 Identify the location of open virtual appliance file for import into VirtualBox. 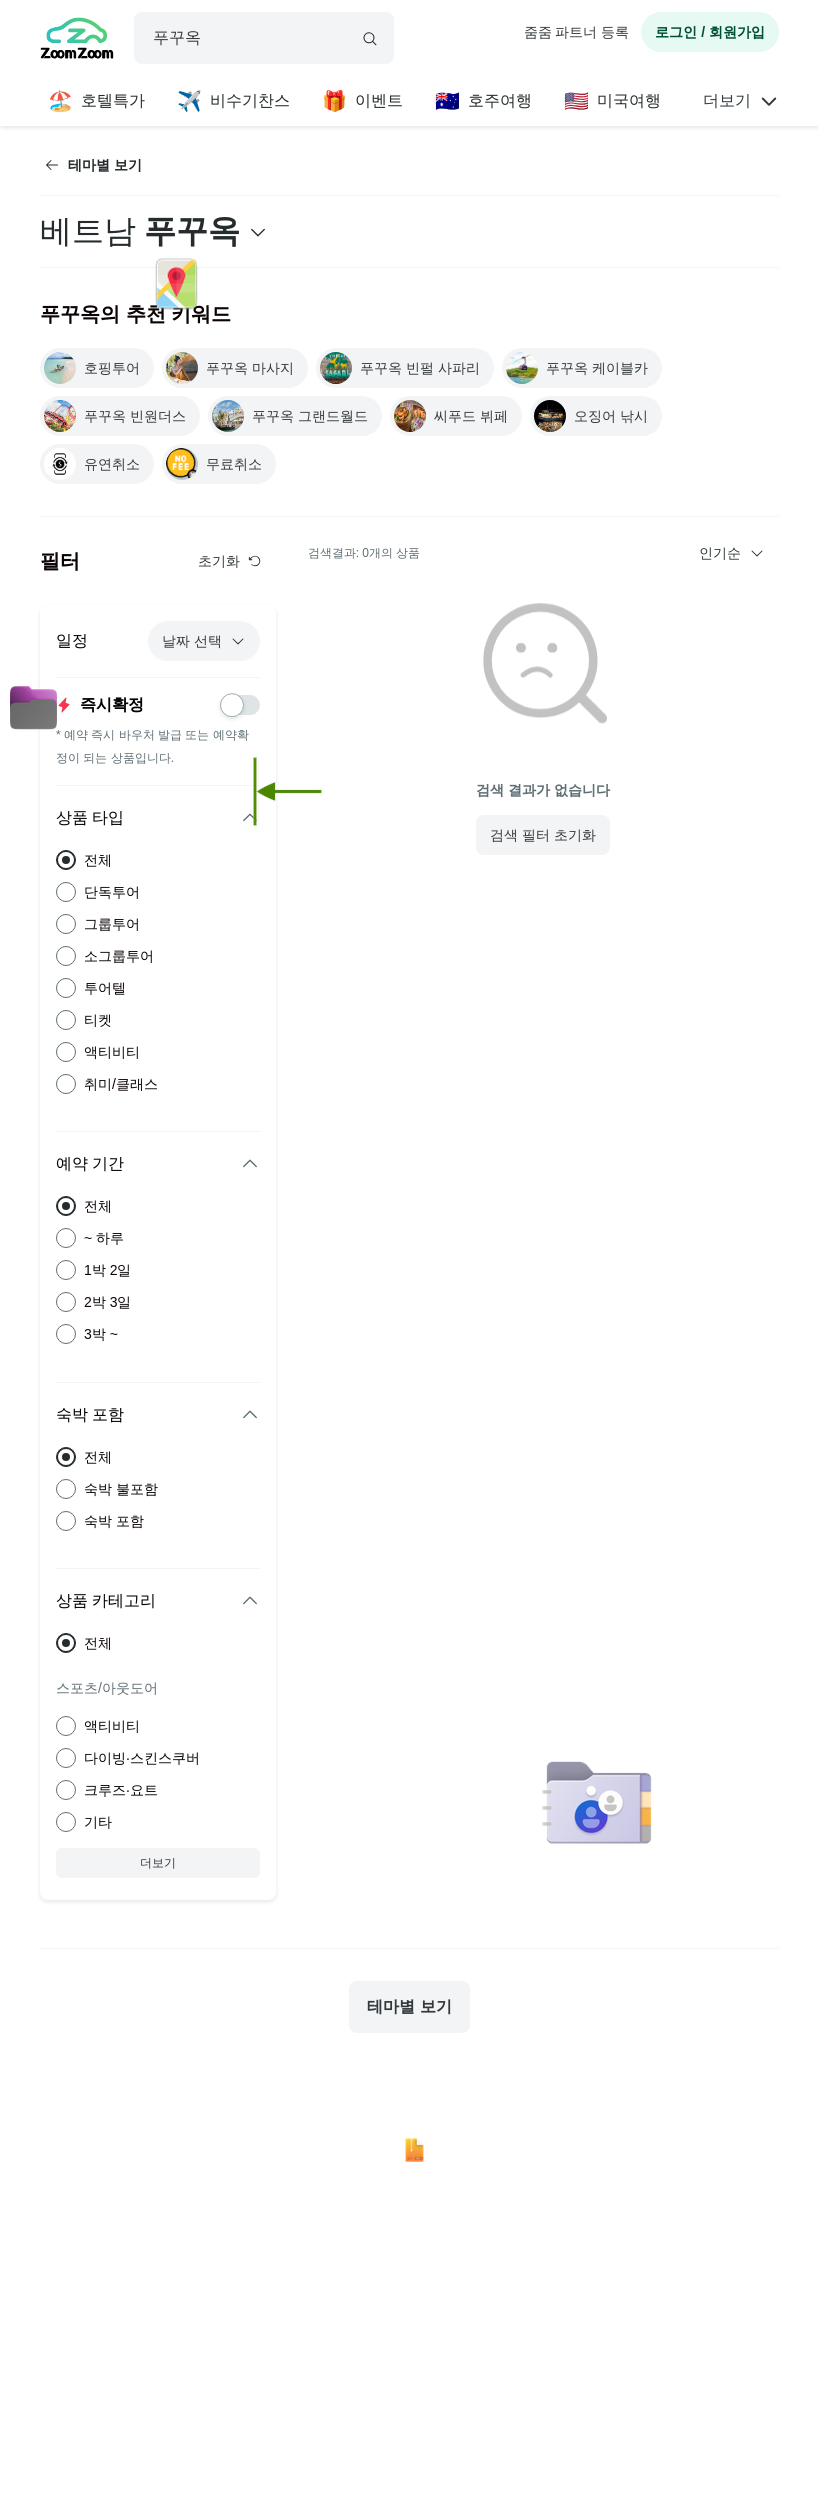
(414, 2150).